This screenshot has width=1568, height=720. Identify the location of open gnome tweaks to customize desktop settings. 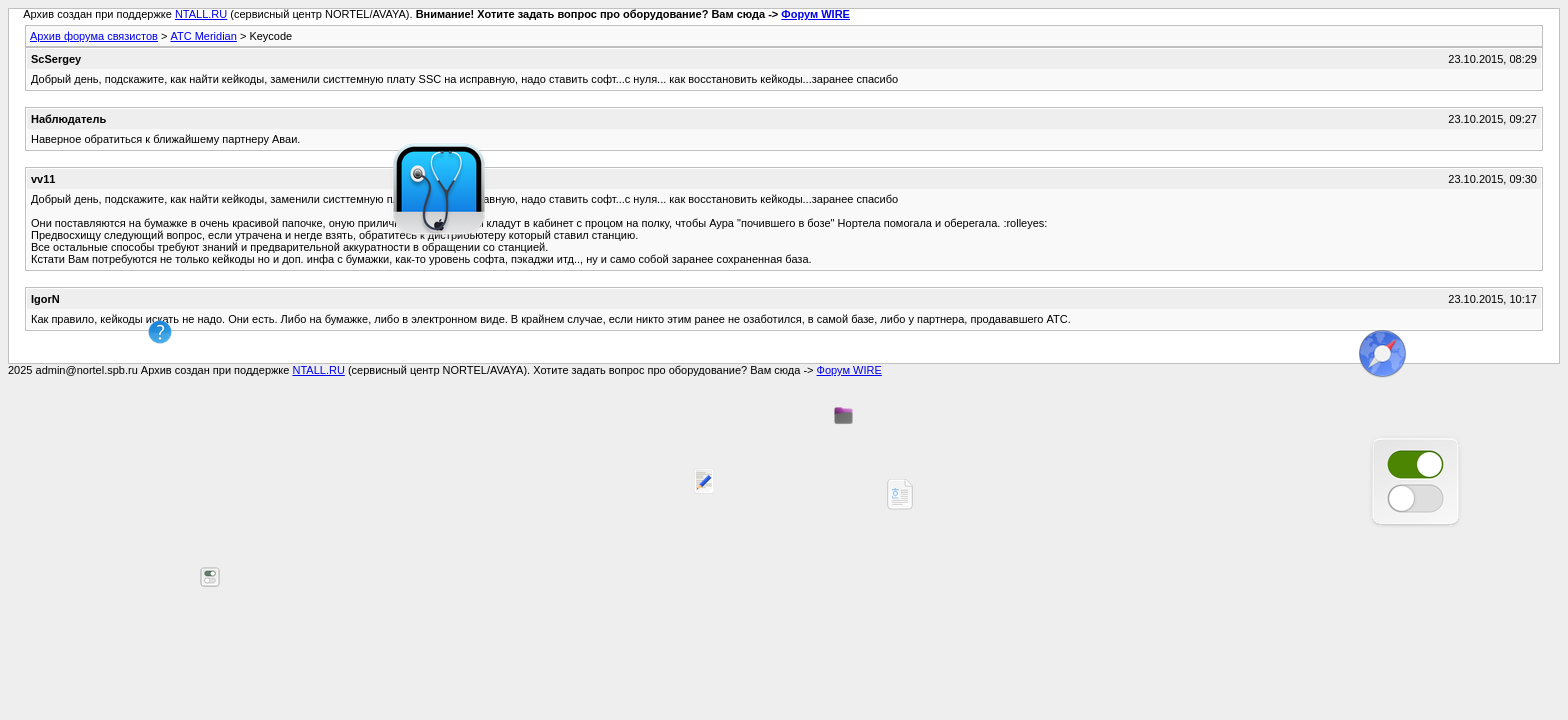
(210, 577).